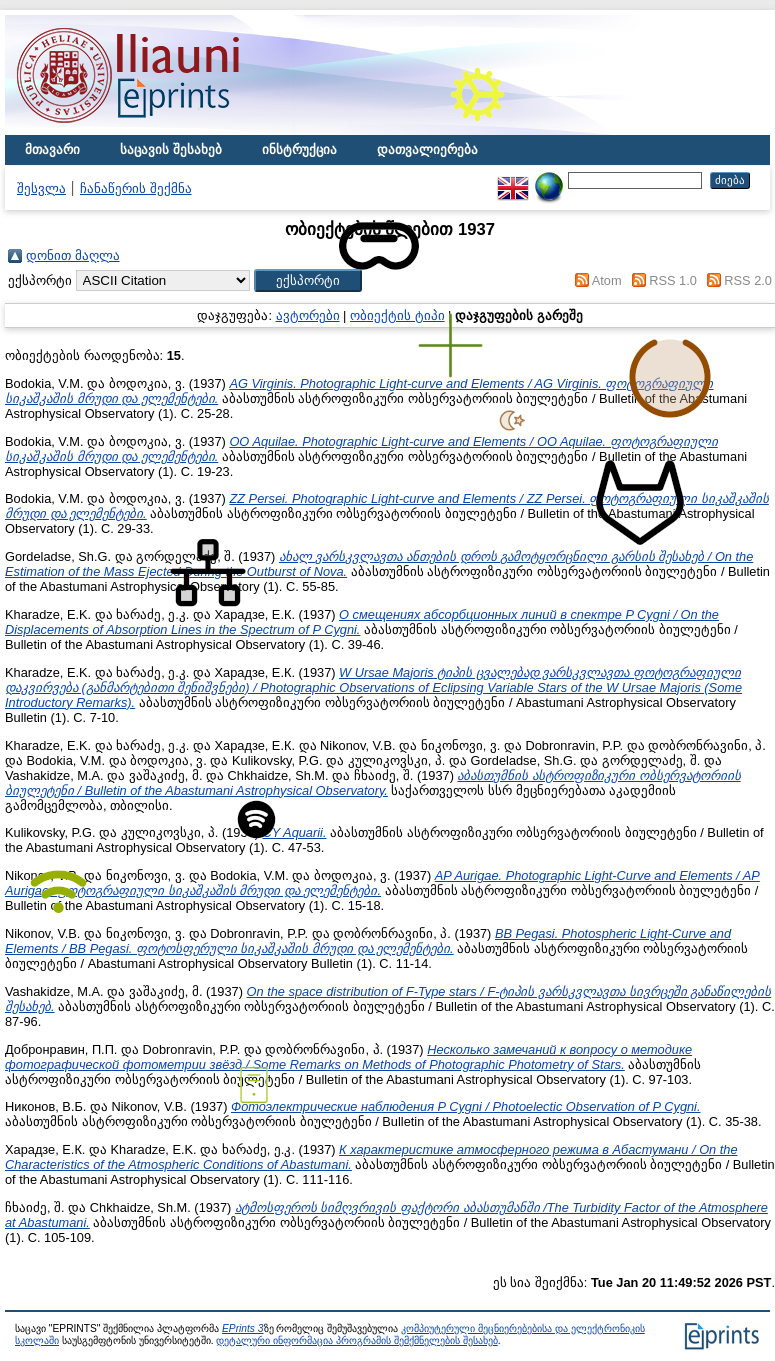 Image resolution: width=775 pixels, height=1361 pixels. I want to click on access virtual reality or immersive mode, so click(379, 246).